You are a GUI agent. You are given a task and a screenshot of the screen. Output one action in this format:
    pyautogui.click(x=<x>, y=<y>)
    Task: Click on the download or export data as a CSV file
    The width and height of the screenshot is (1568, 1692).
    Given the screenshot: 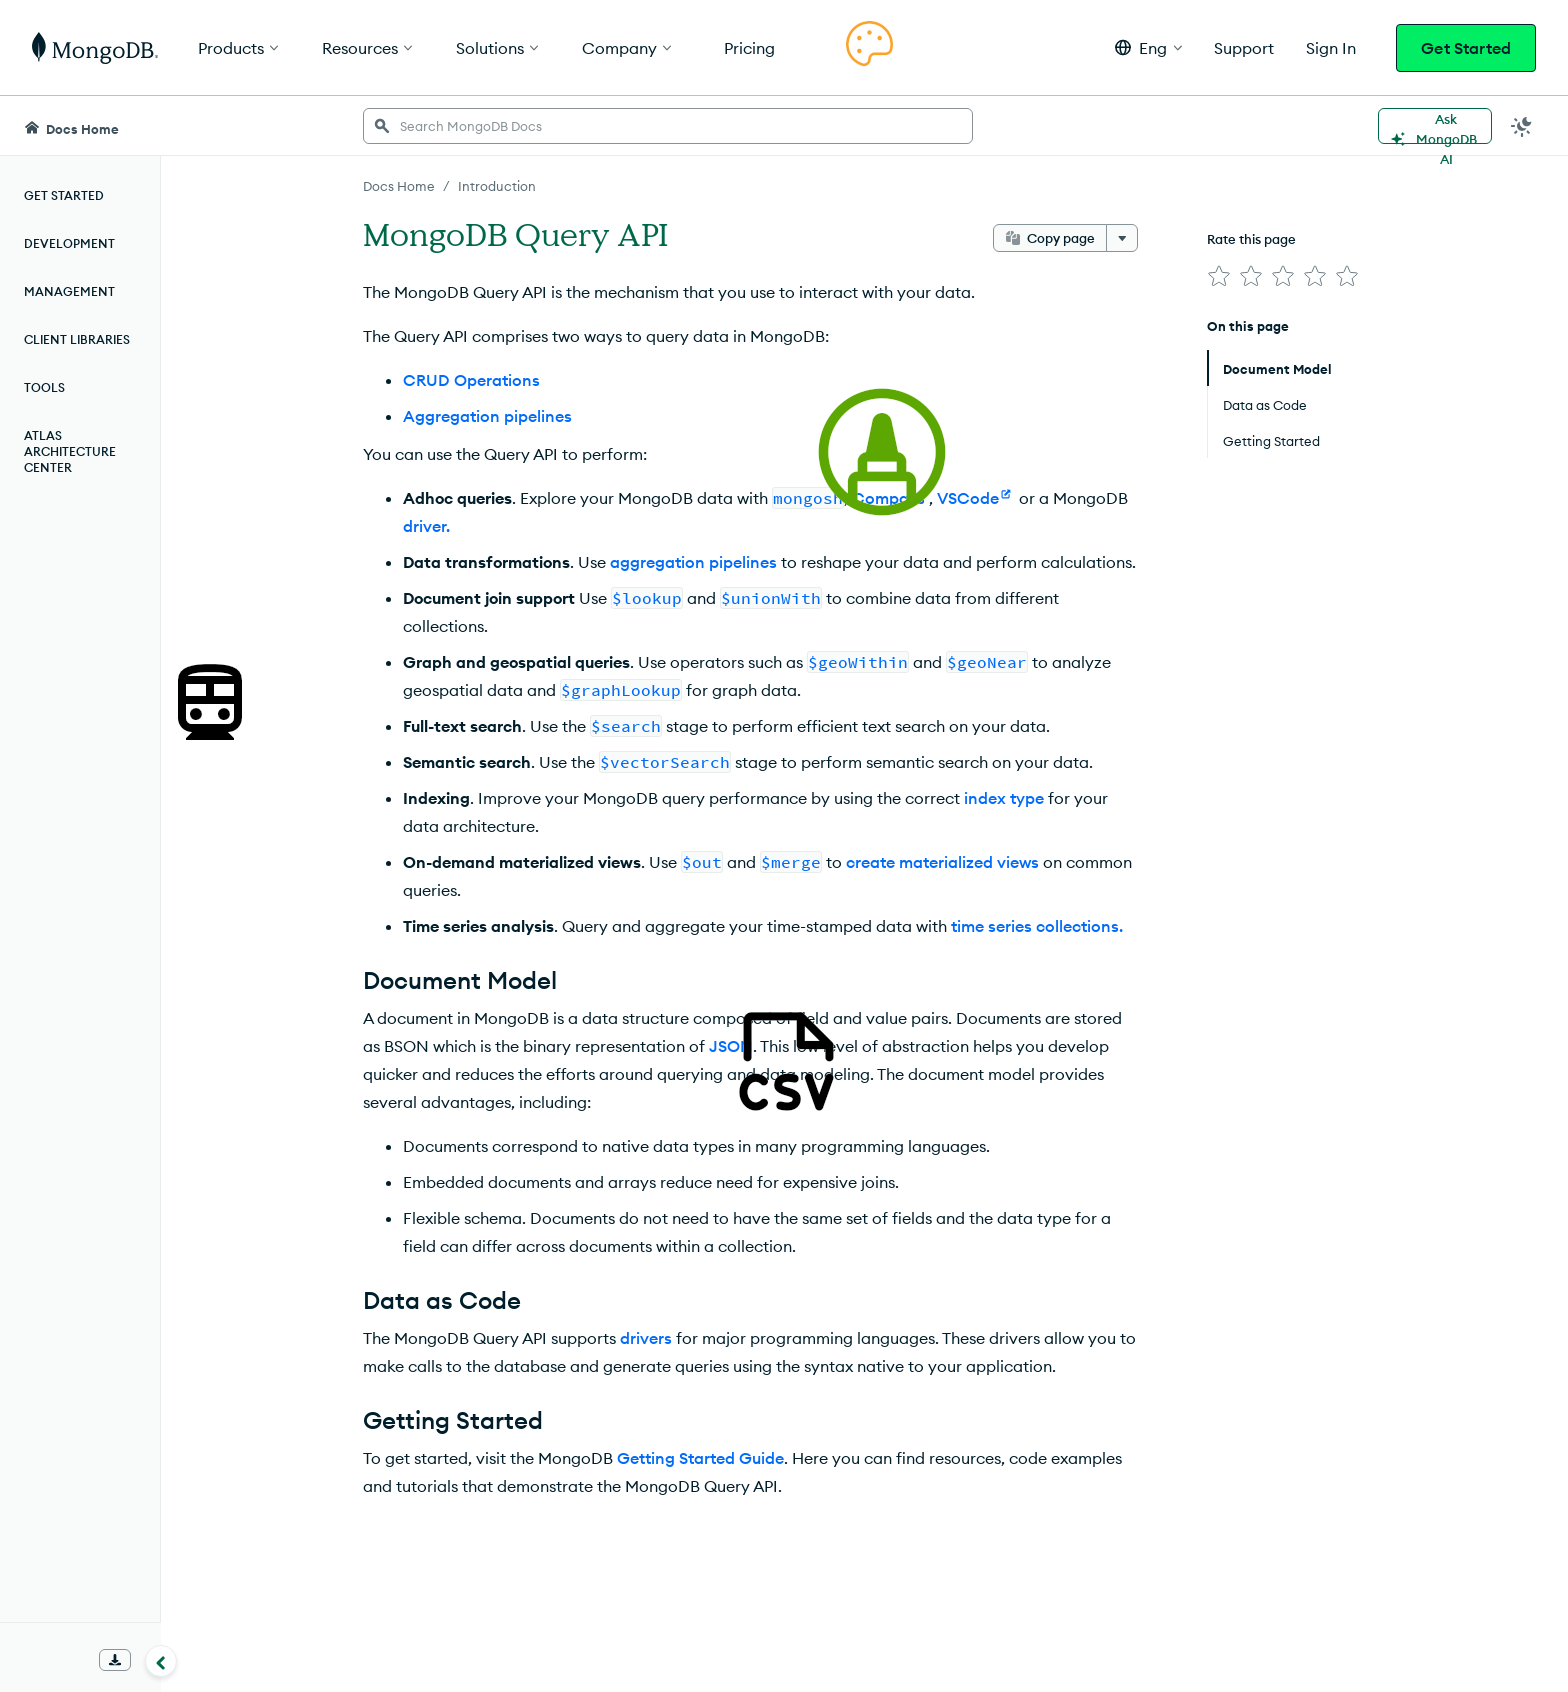 What is the action you would take?
    pyautogui.click(x=788, y=1065)
    